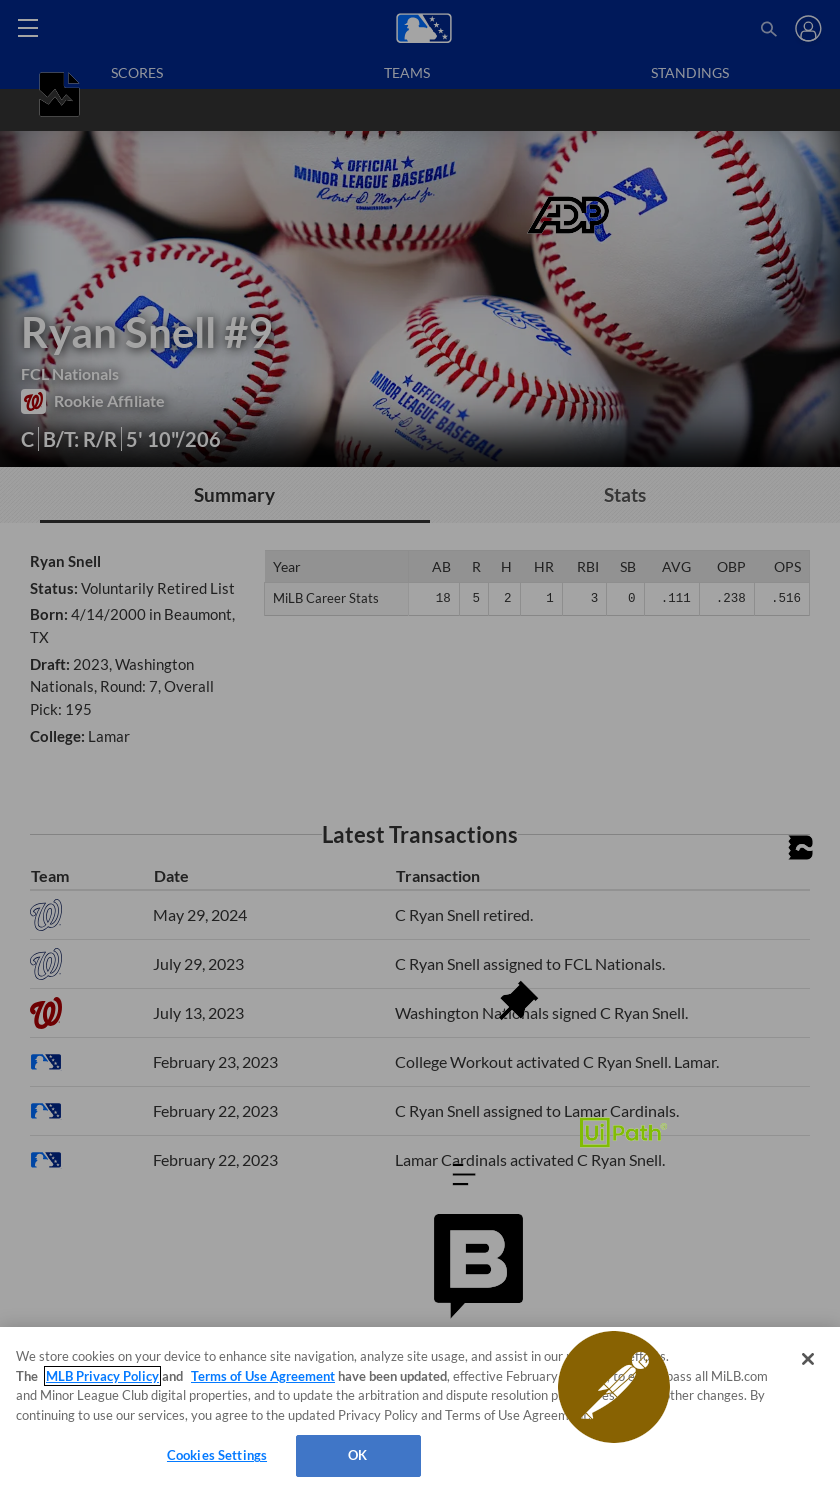 The width and height of the screenshot is (840, 1493). What do you see at coordinates (478, 1266) in the screenshot?
I see `open storyblok content management system` at bounding box center [478, 1266].